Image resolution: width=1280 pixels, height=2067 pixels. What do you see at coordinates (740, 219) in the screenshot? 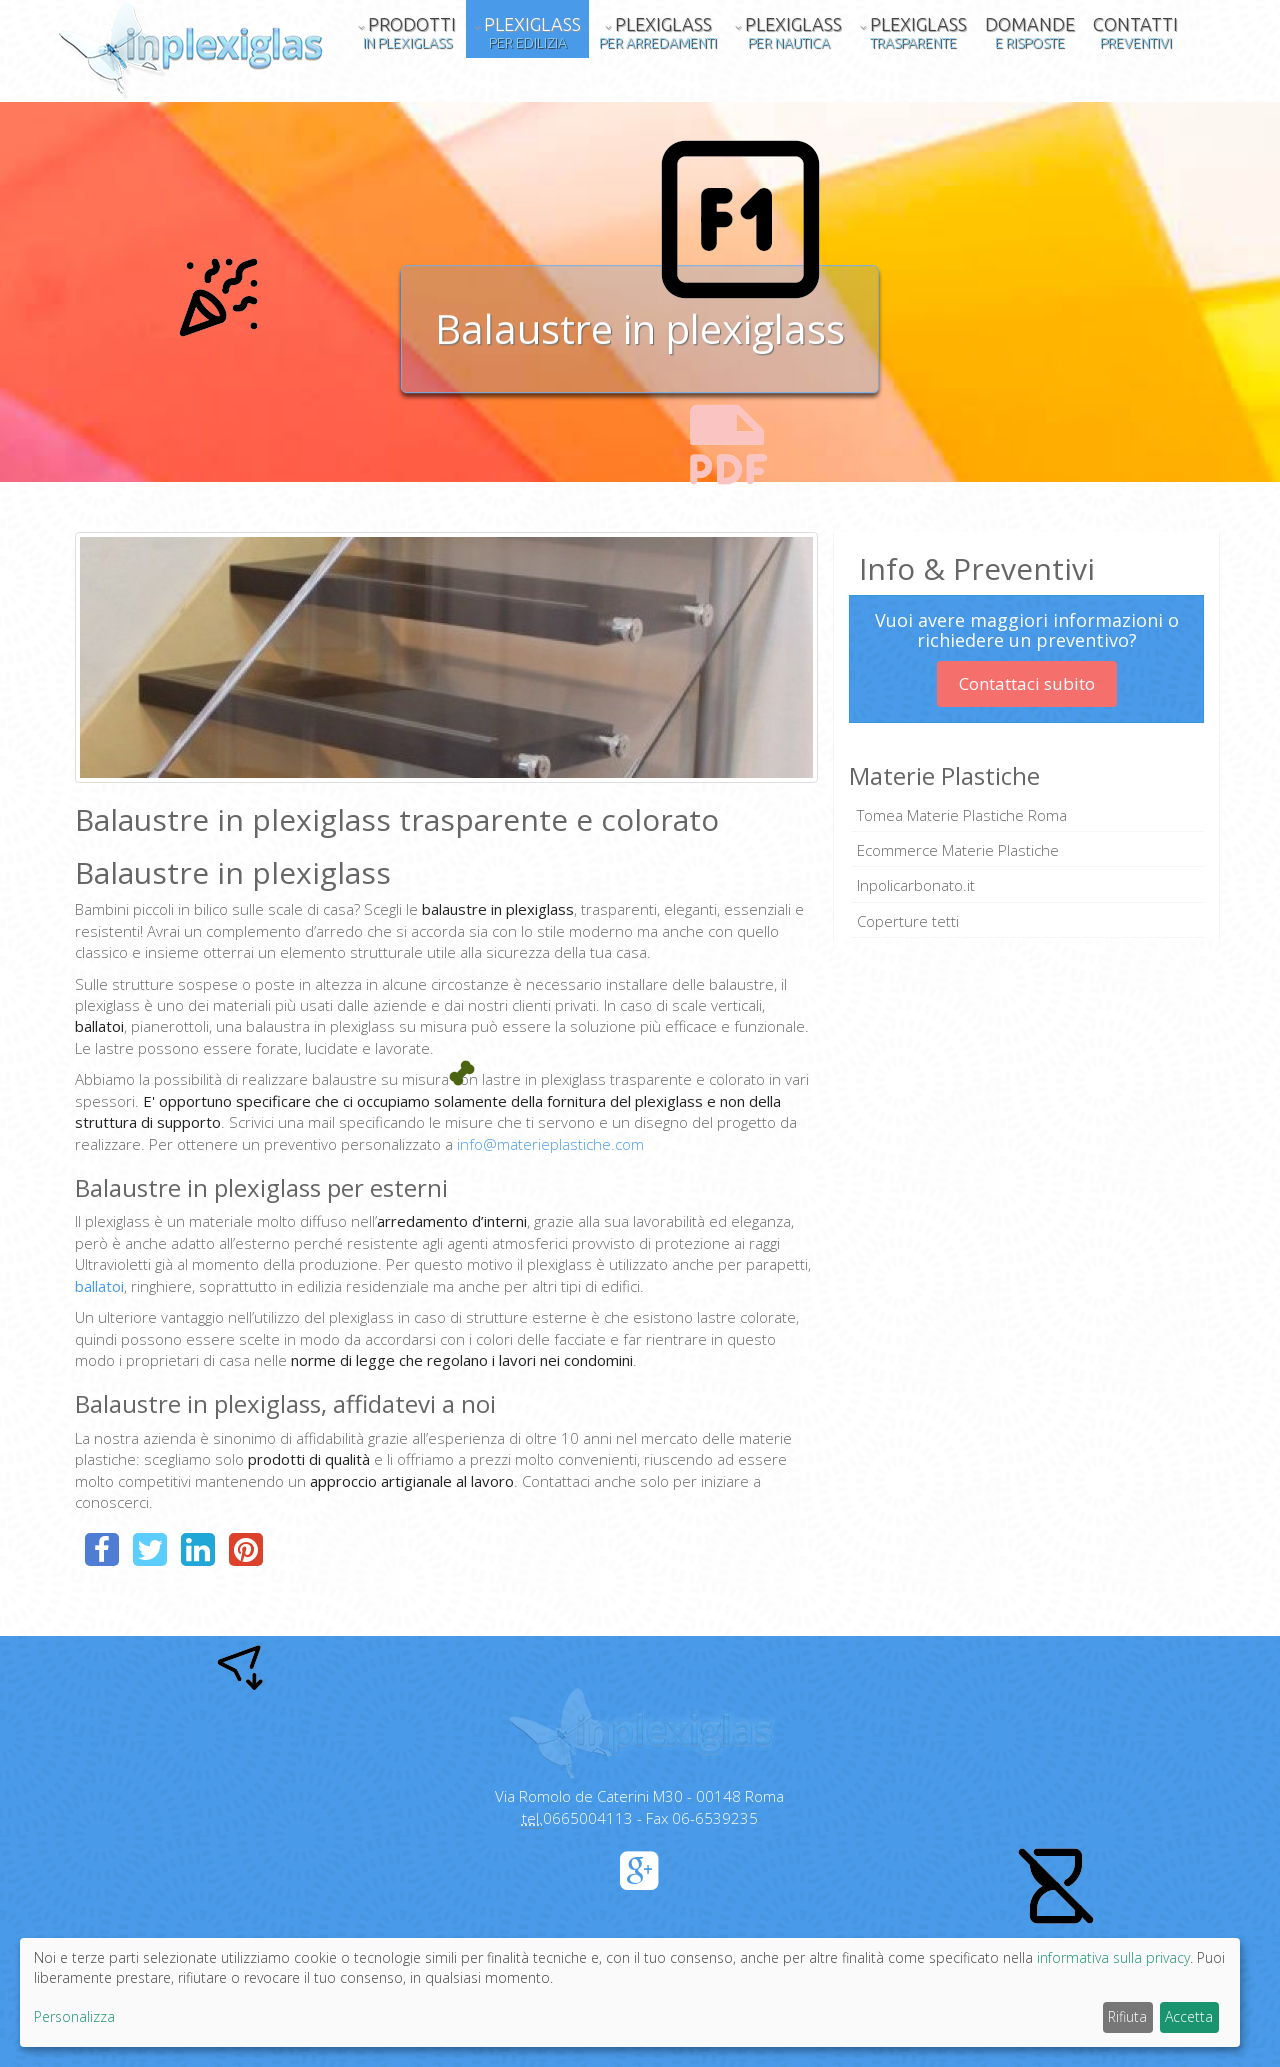
I see `access help or support documentation` at bounding box center [740, 219].